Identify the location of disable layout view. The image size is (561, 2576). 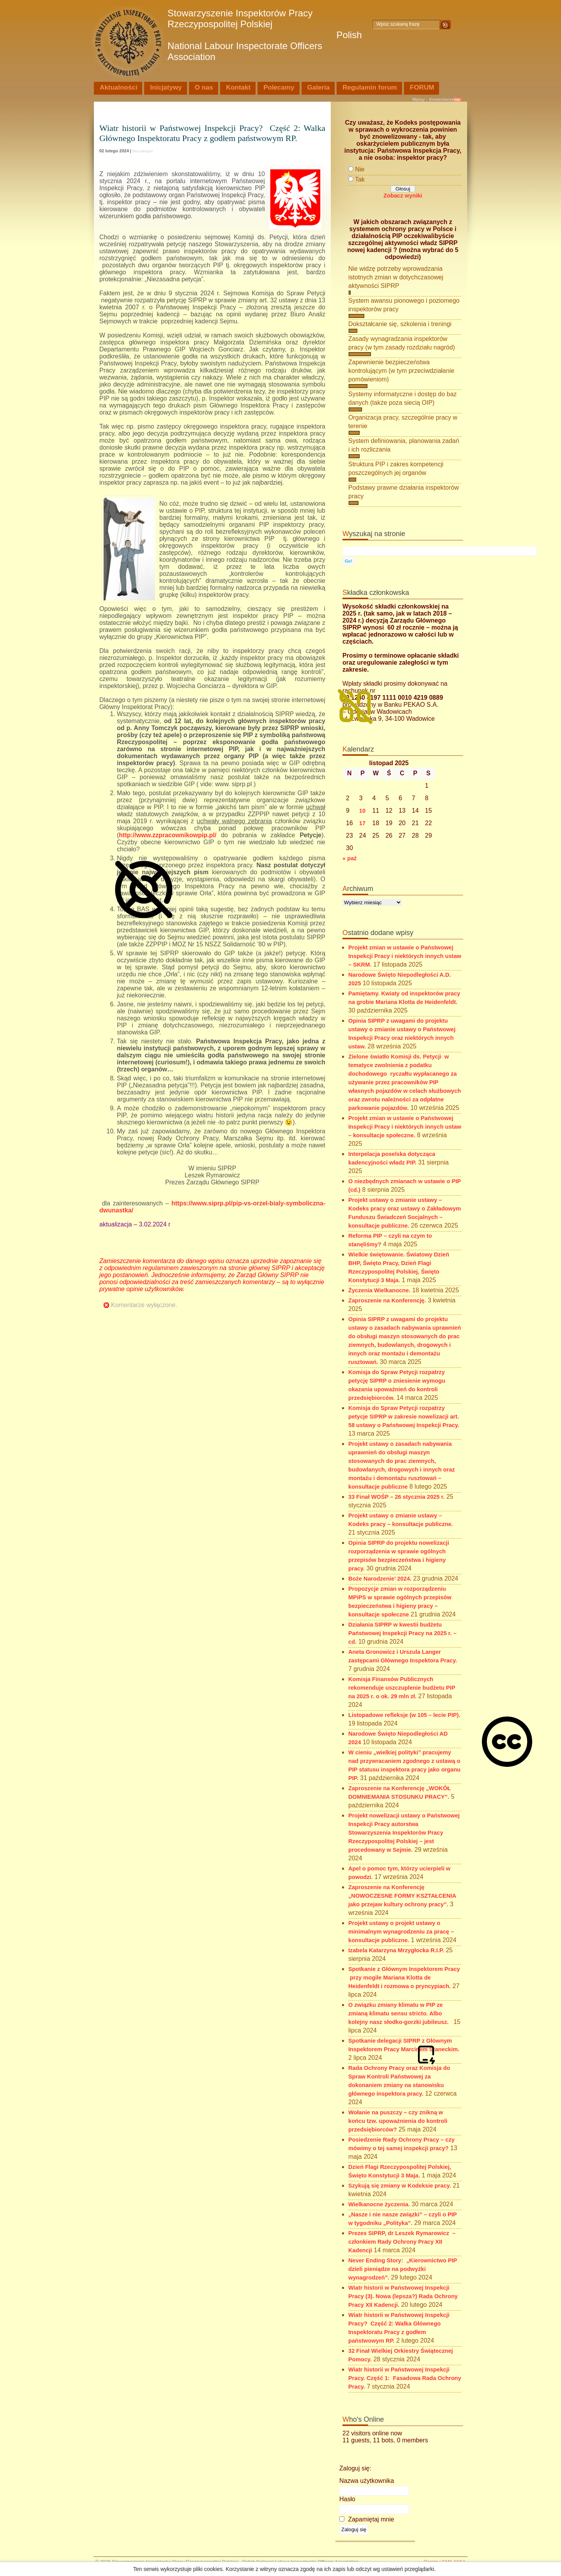
(355, 706).